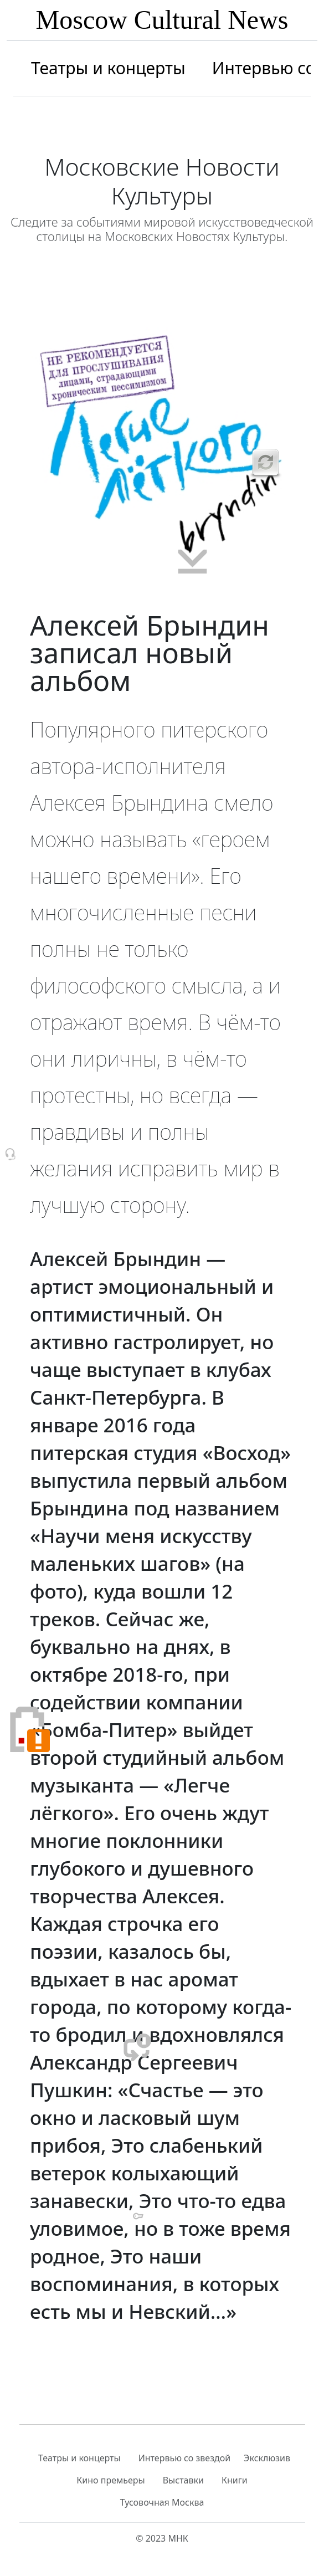 The image size is (324, 2576). What do you see at coordinates (10, 1154) in the screenshot?
I see `access audio or voice chat settings` at bounding box center [10, 1154].